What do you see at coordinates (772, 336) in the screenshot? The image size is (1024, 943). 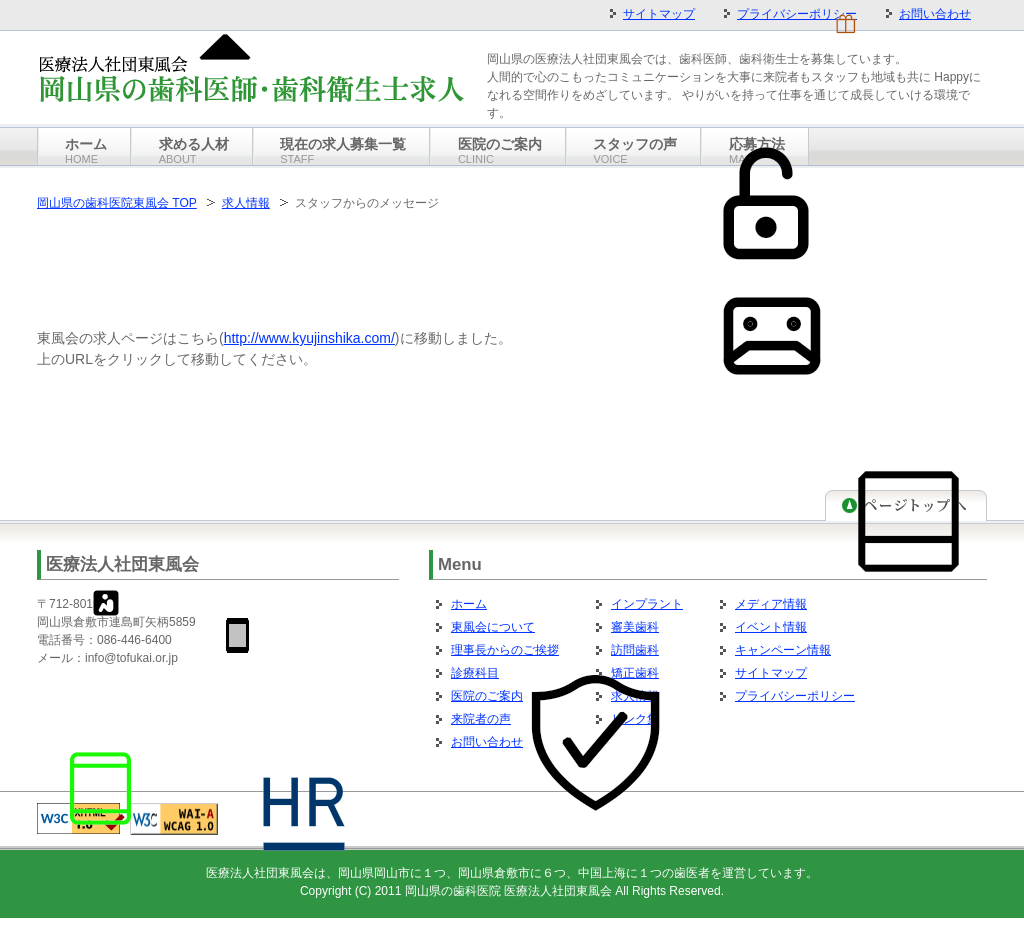 I see `access audio recordings or cassette archives` at bounding box center [772, 336].